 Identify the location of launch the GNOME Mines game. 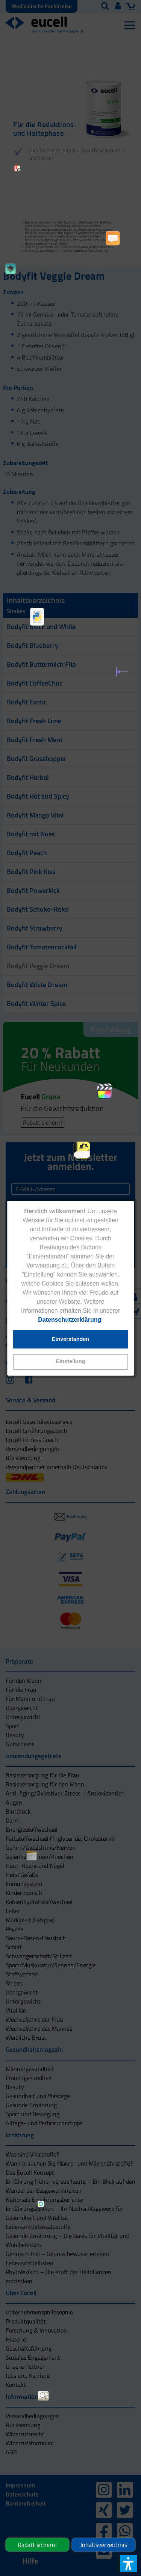
(11, 269).